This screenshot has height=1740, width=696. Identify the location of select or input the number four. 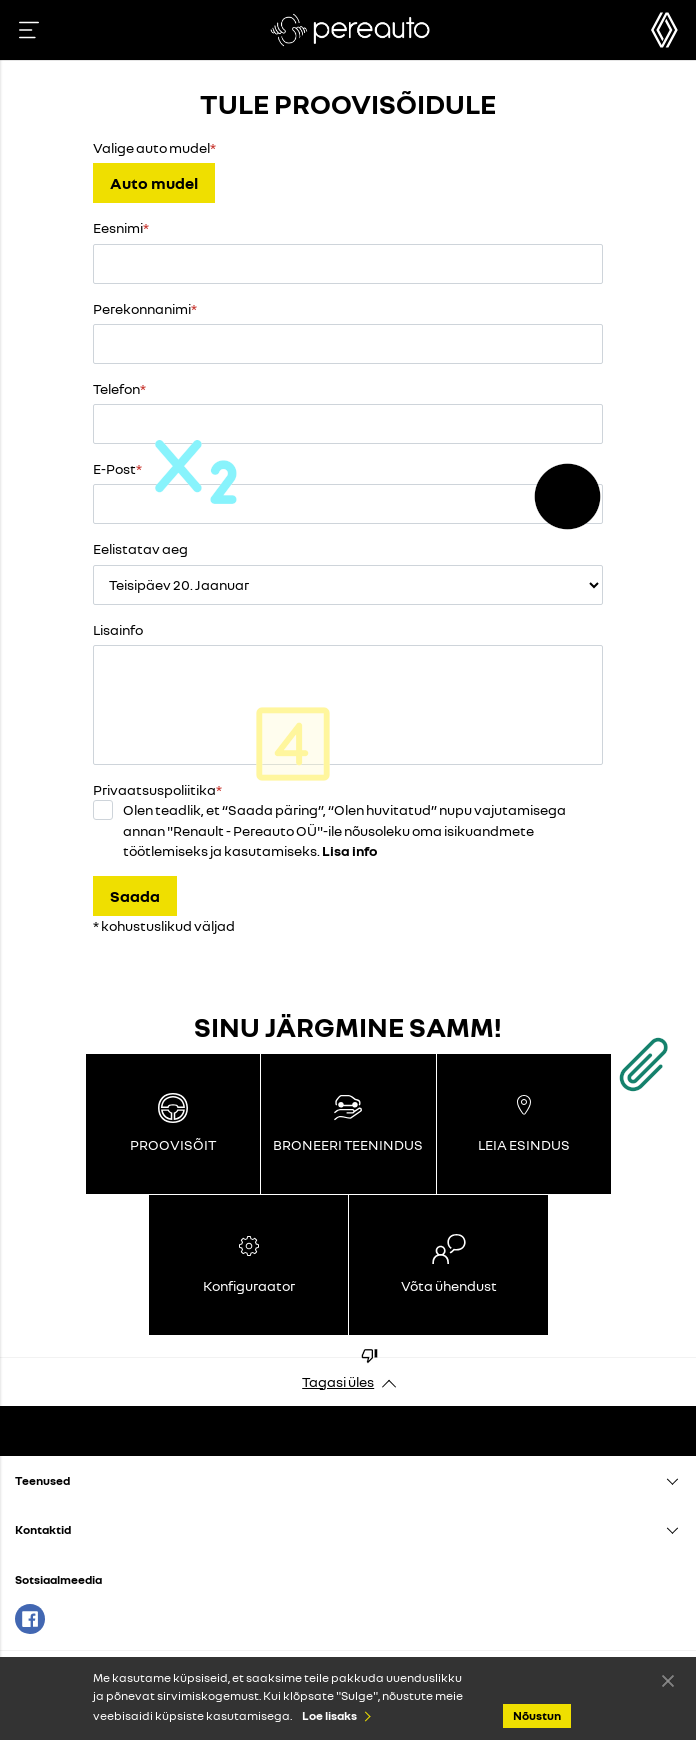
(293, 744).